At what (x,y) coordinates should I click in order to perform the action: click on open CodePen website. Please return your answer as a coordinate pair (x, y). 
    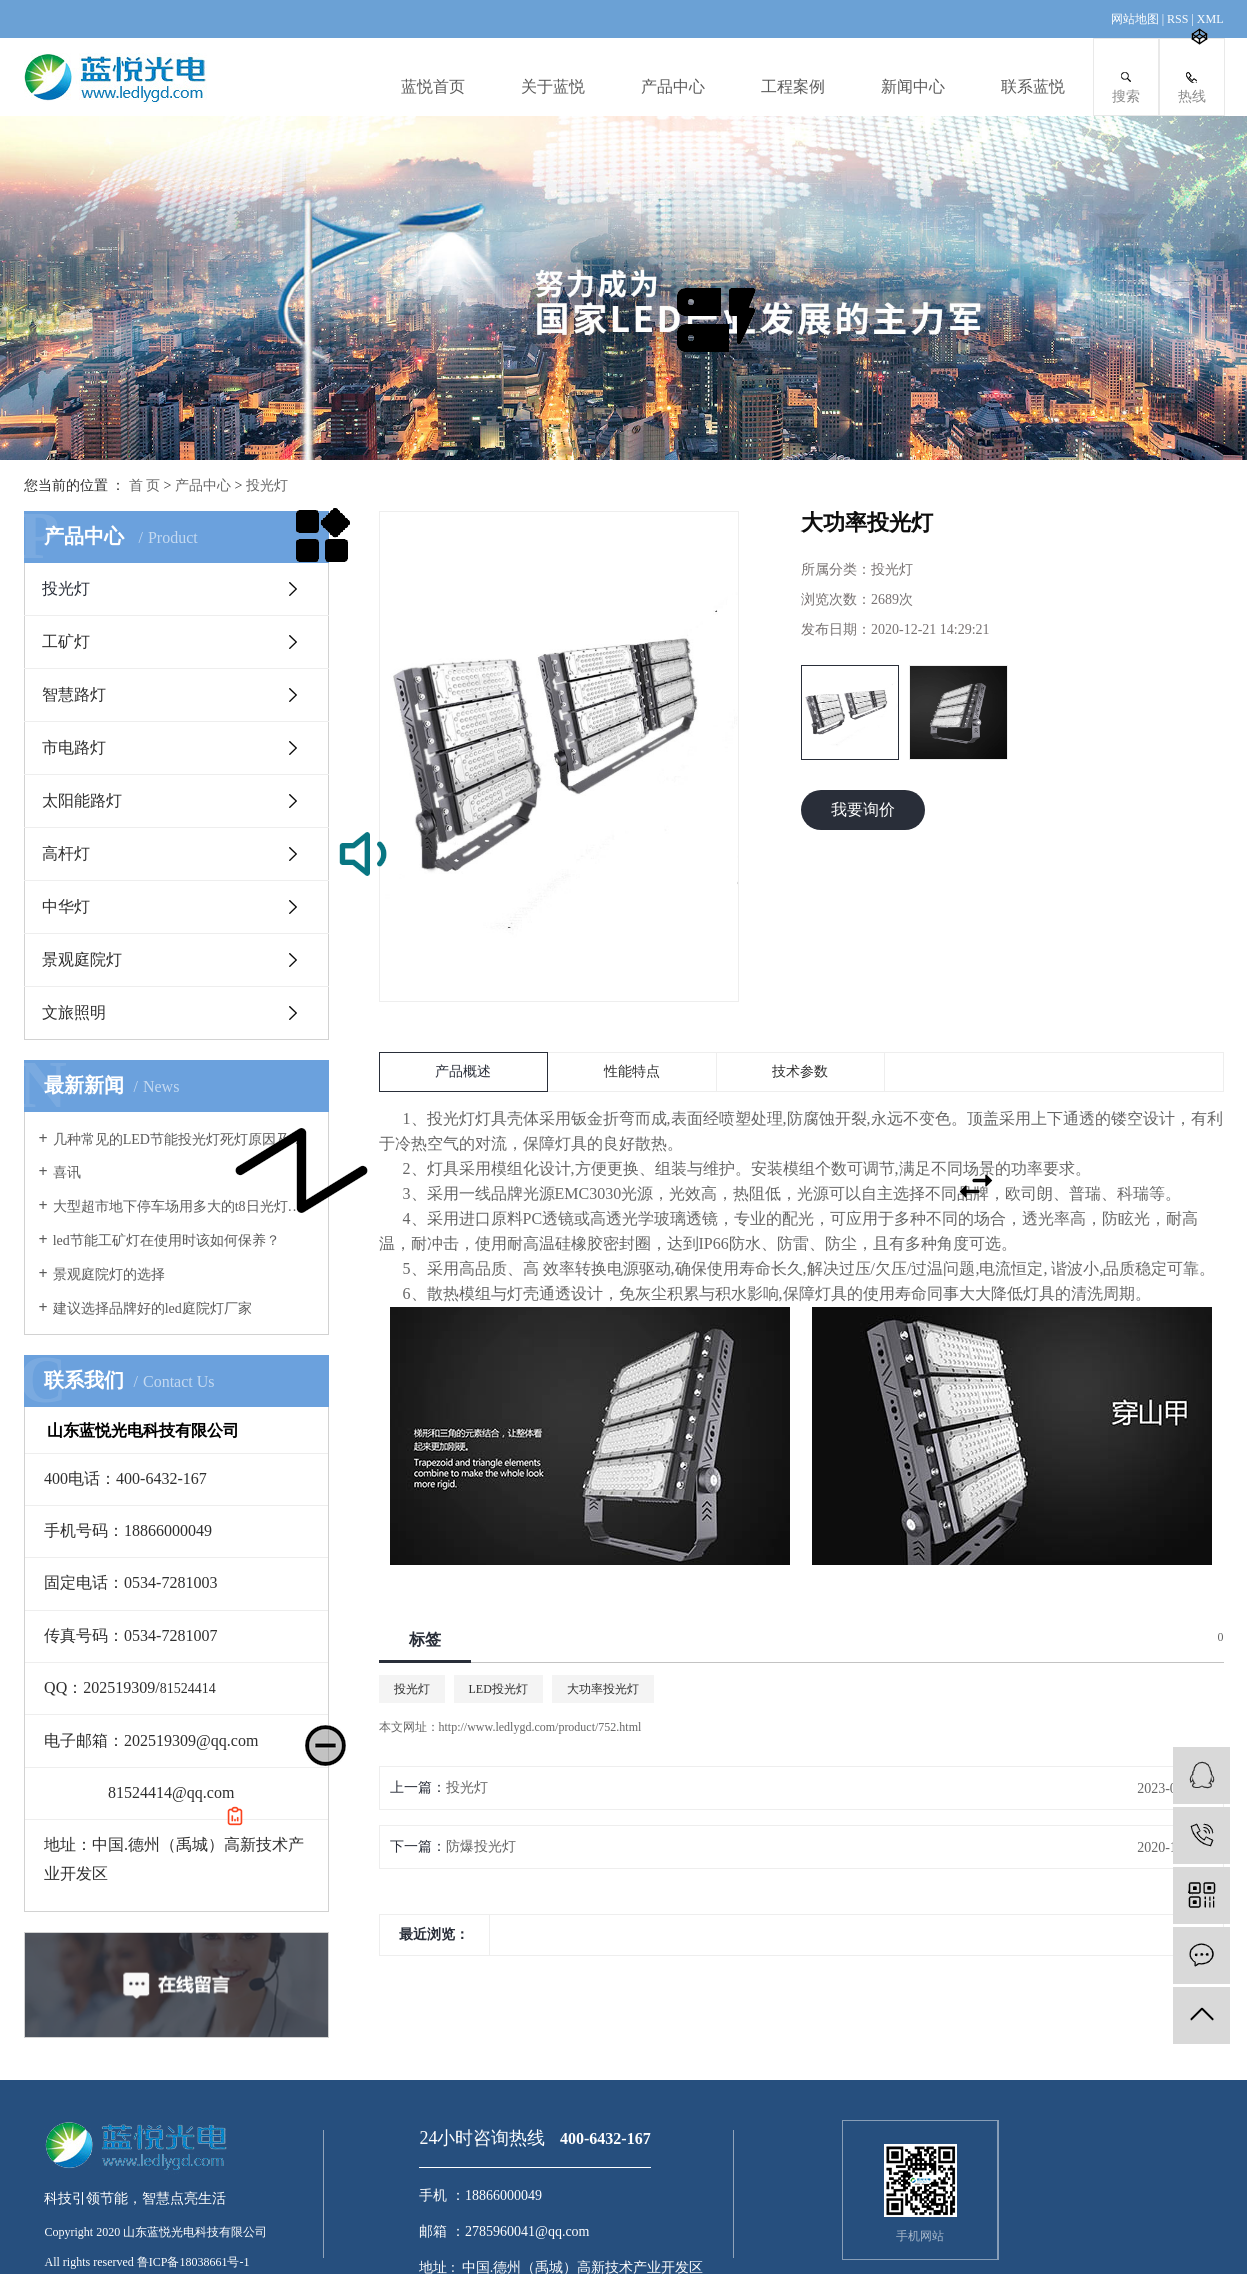
    Looking at the image, I should click on (1199, 36).